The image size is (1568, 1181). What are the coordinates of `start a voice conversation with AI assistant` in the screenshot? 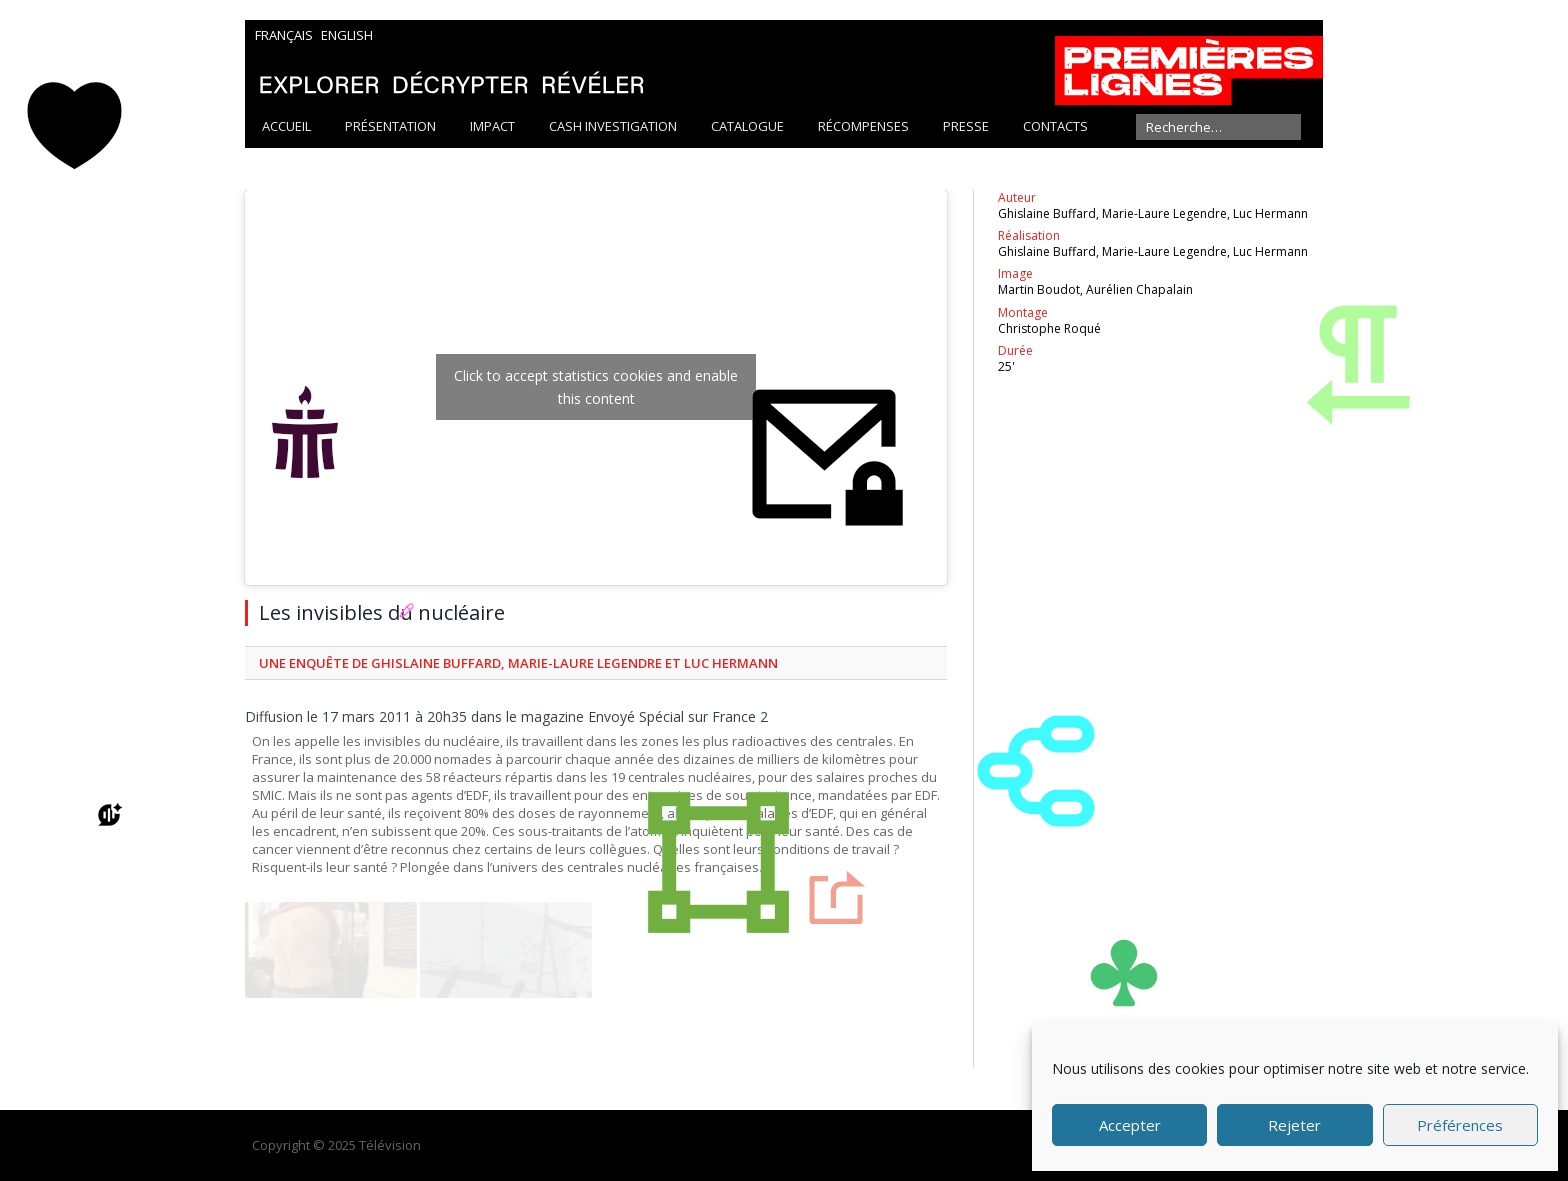 It's located at (109, 815).